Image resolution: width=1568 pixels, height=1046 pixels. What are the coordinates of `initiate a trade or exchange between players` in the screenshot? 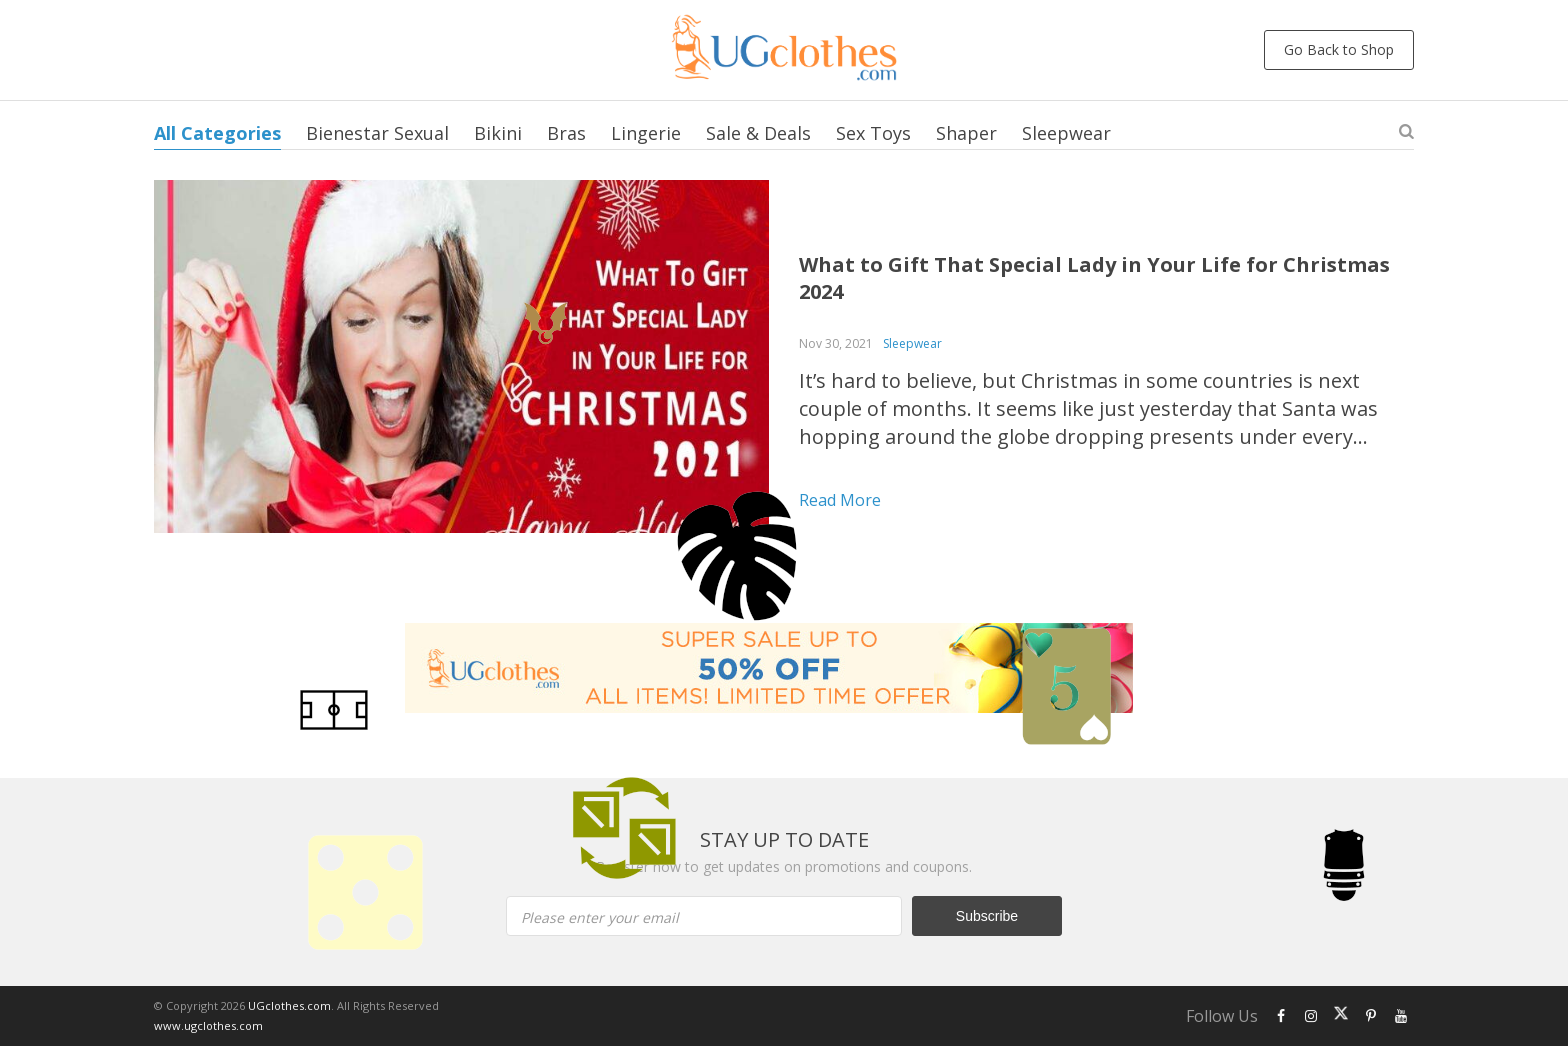 It's located at (624, 828).